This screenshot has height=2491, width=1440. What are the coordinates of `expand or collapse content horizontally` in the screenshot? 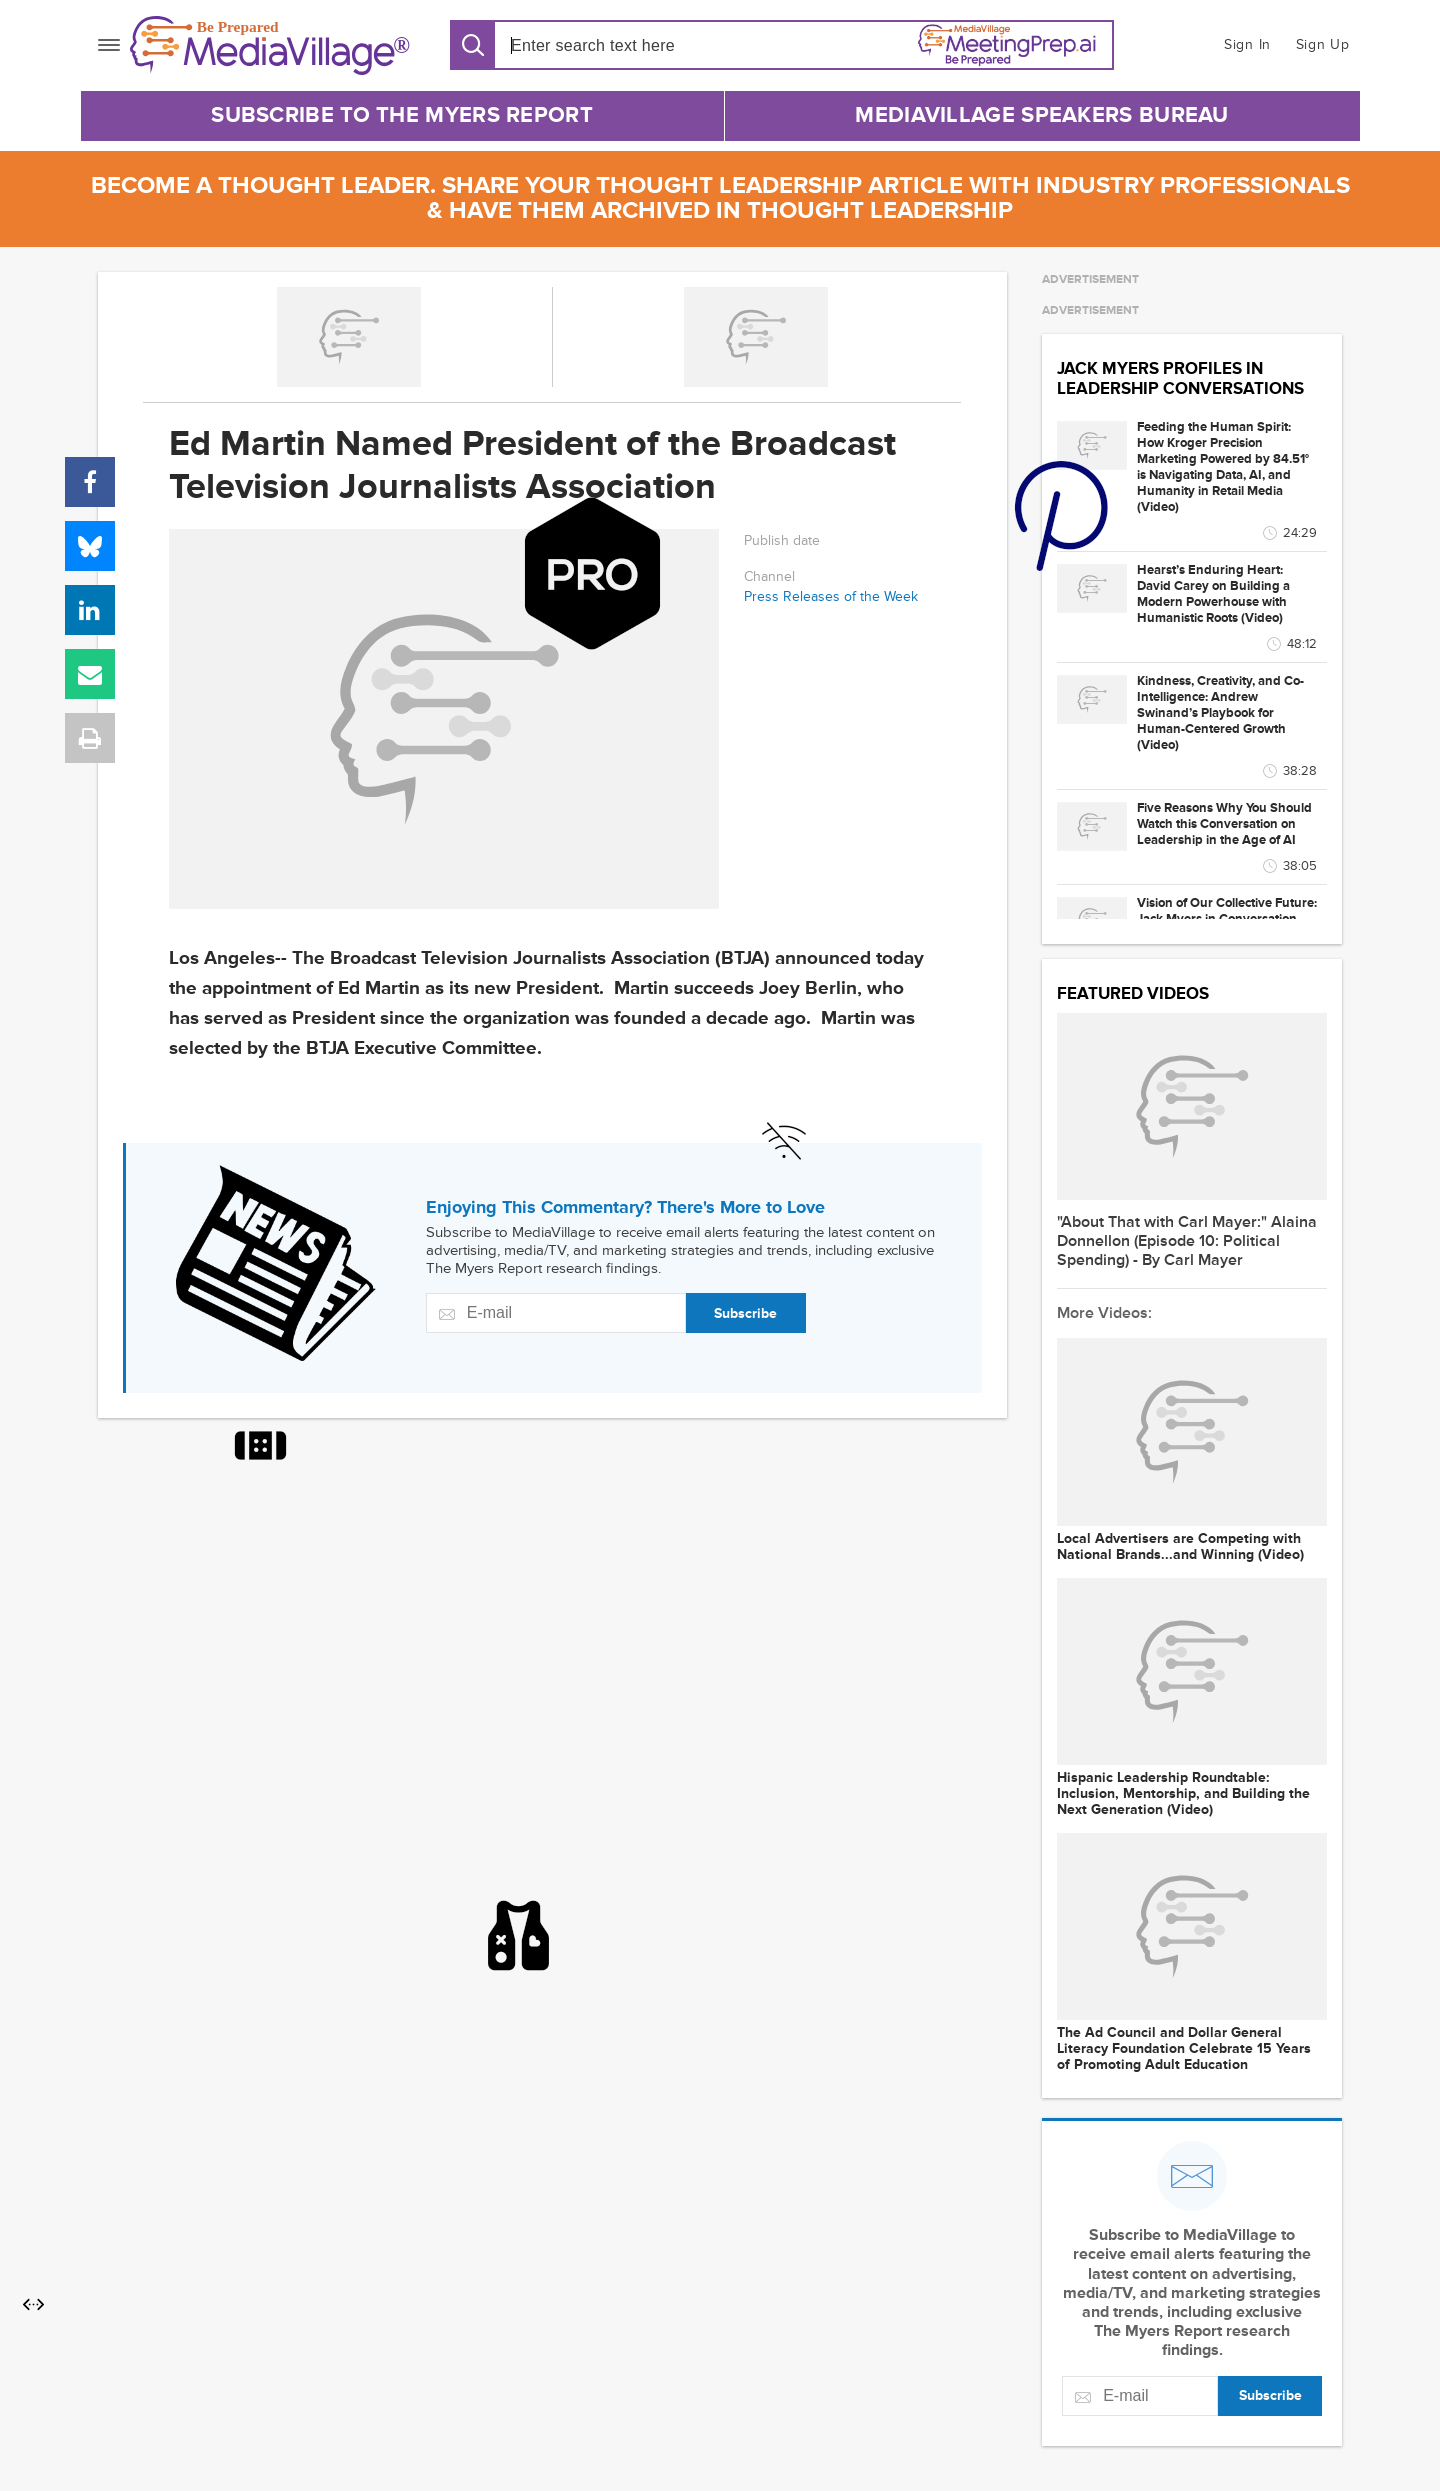 It's located at (33, 2304).